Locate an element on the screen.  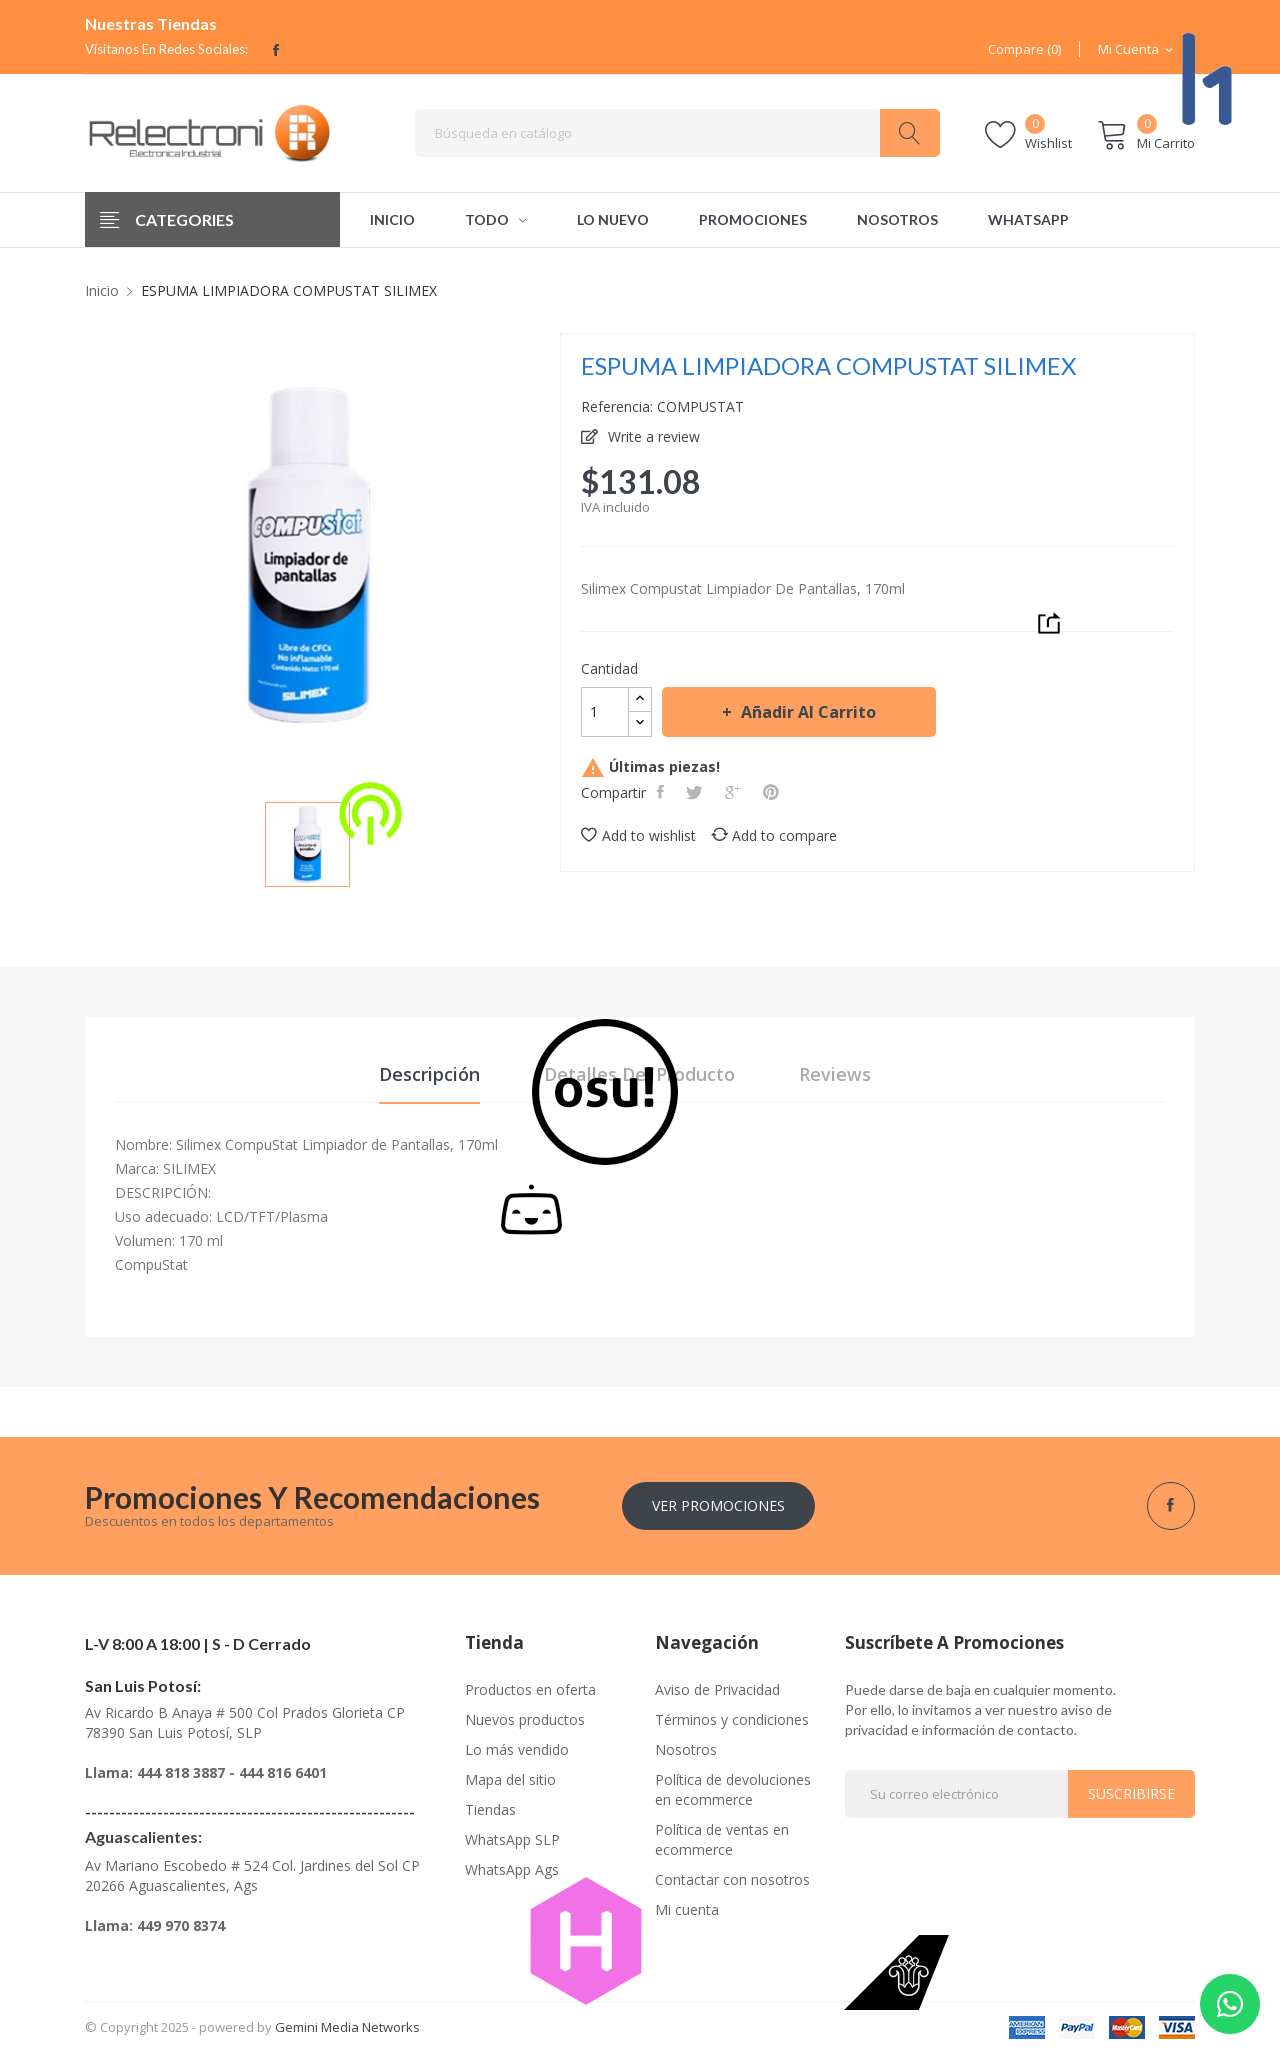
link to Bitrise CI/CD platform is located at coordinates (531, 1209).